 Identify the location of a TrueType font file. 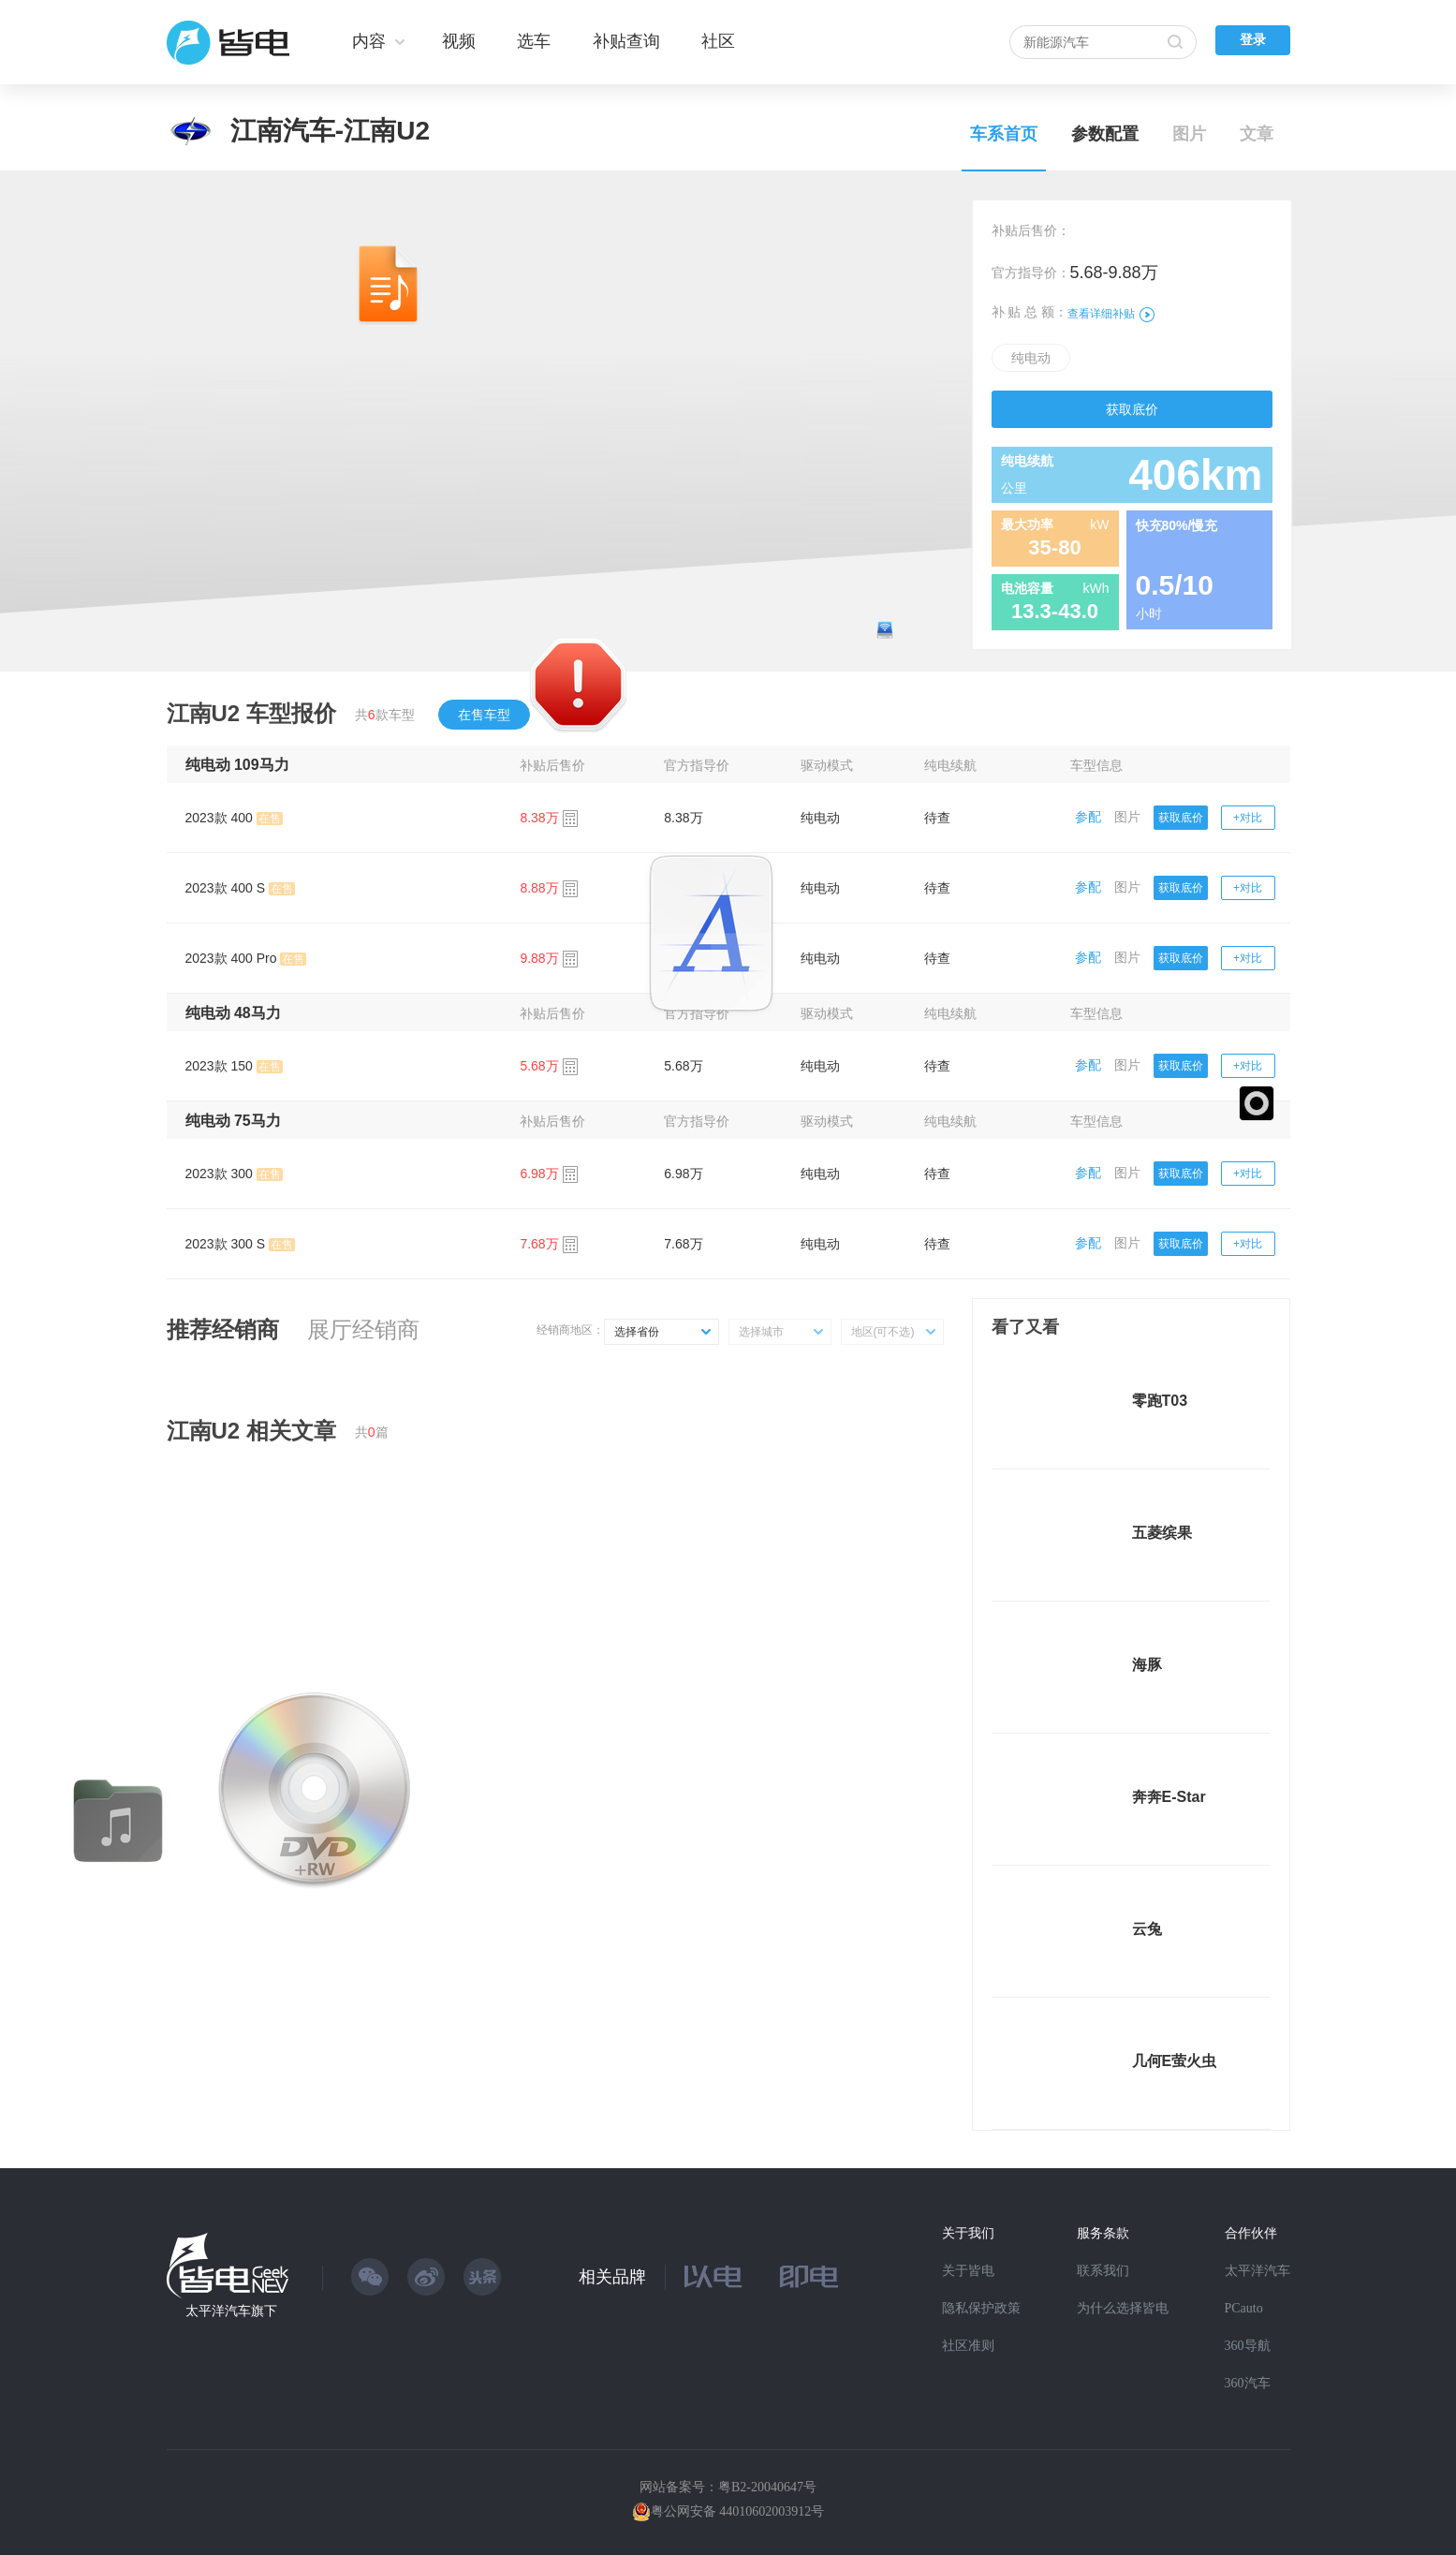
(711, 933).